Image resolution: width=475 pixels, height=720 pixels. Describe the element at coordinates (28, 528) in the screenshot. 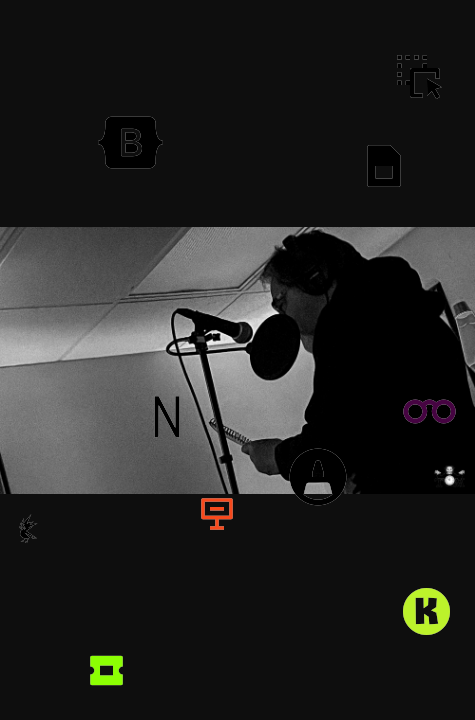

I see `CD Projekt company logo` at that location.